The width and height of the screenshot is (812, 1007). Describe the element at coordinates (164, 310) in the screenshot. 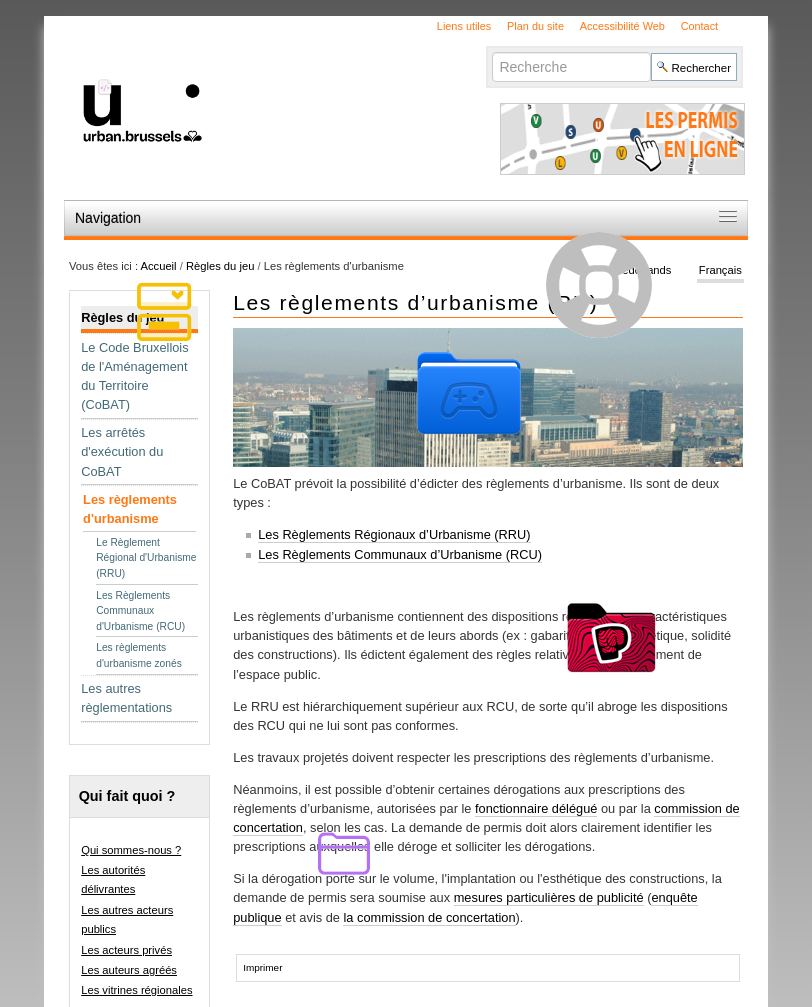

I see `gtk widget factory demo application` at that location.